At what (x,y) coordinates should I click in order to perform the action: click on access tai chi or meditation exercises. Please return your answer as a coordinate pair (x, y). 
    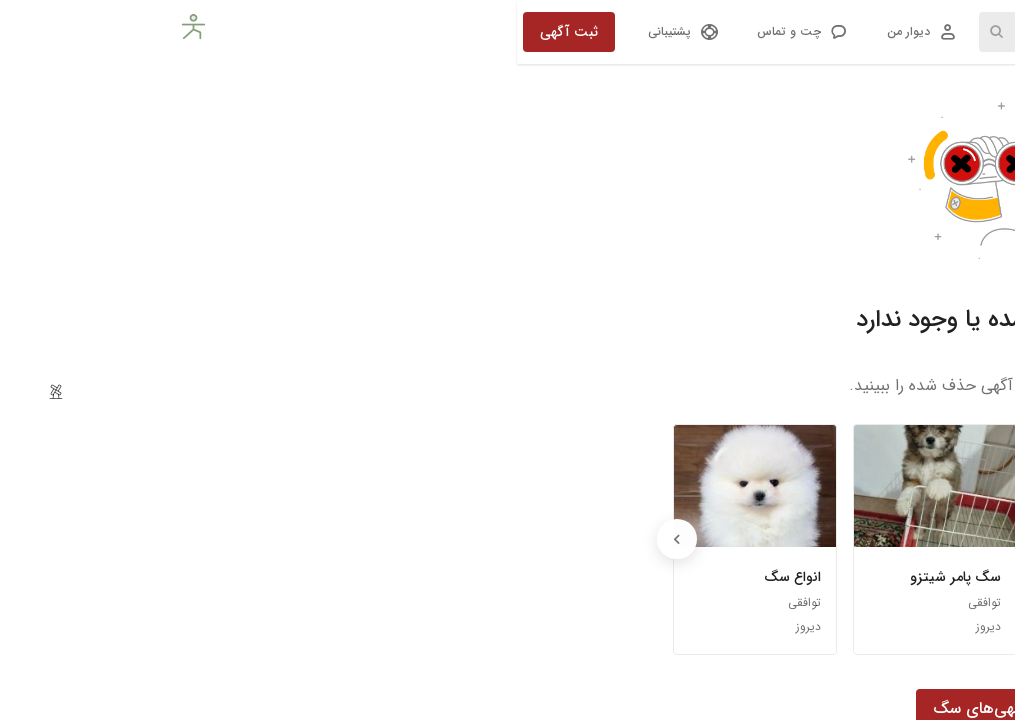
    Looking at the image, I should click on (193, 27).